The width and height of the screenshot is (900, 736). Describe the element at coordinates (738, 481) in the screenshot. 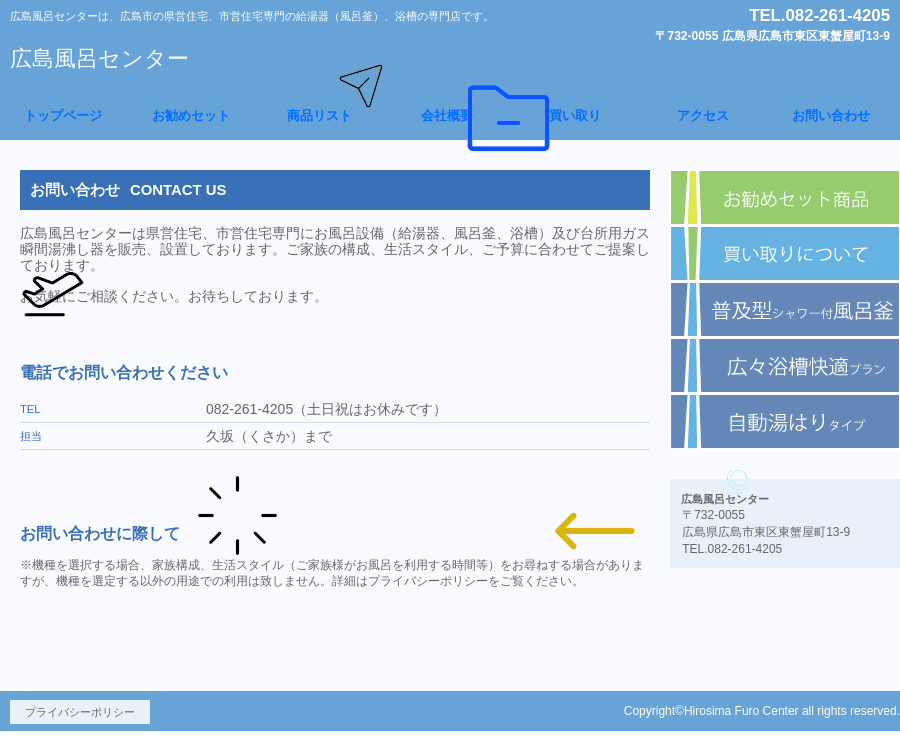

I see `view global or worldwide settings` at that location.